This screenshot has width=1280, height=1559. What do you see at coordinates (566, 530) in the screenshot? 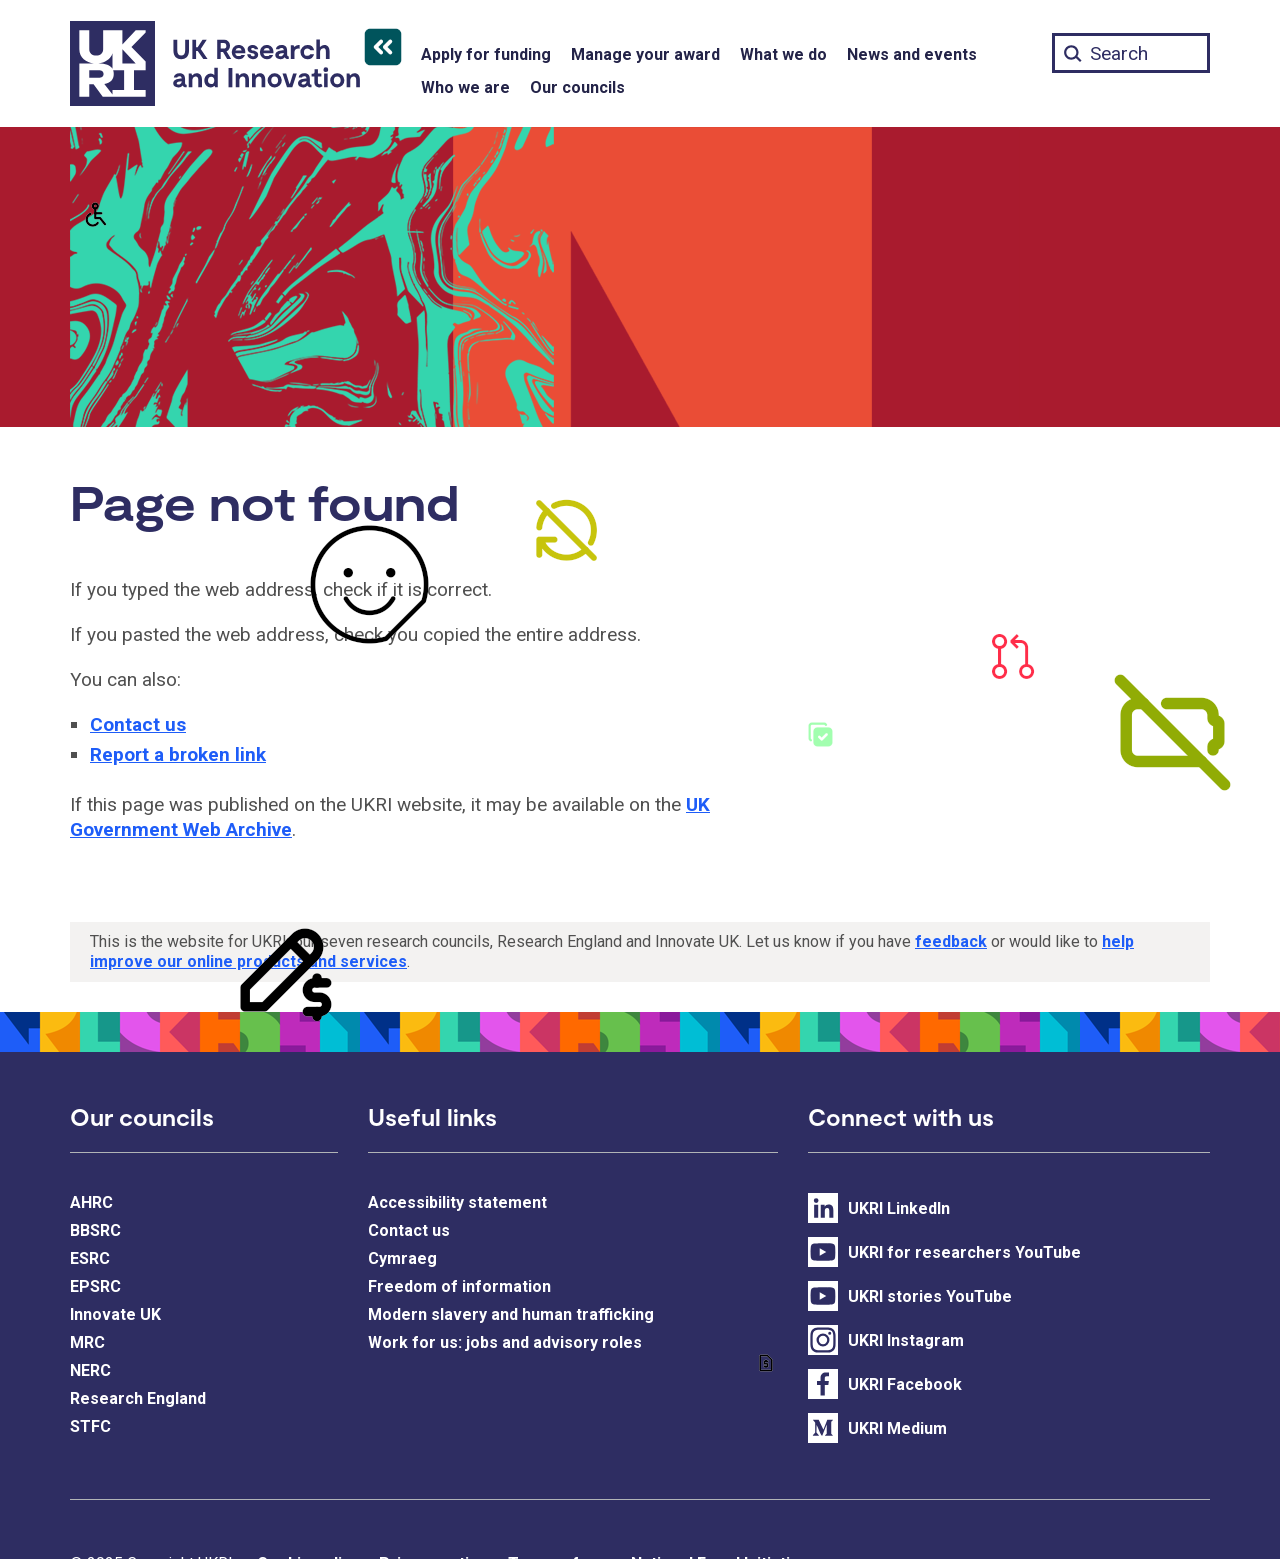
I see `disable browsing history tracking` at bounding box center [566, 530].